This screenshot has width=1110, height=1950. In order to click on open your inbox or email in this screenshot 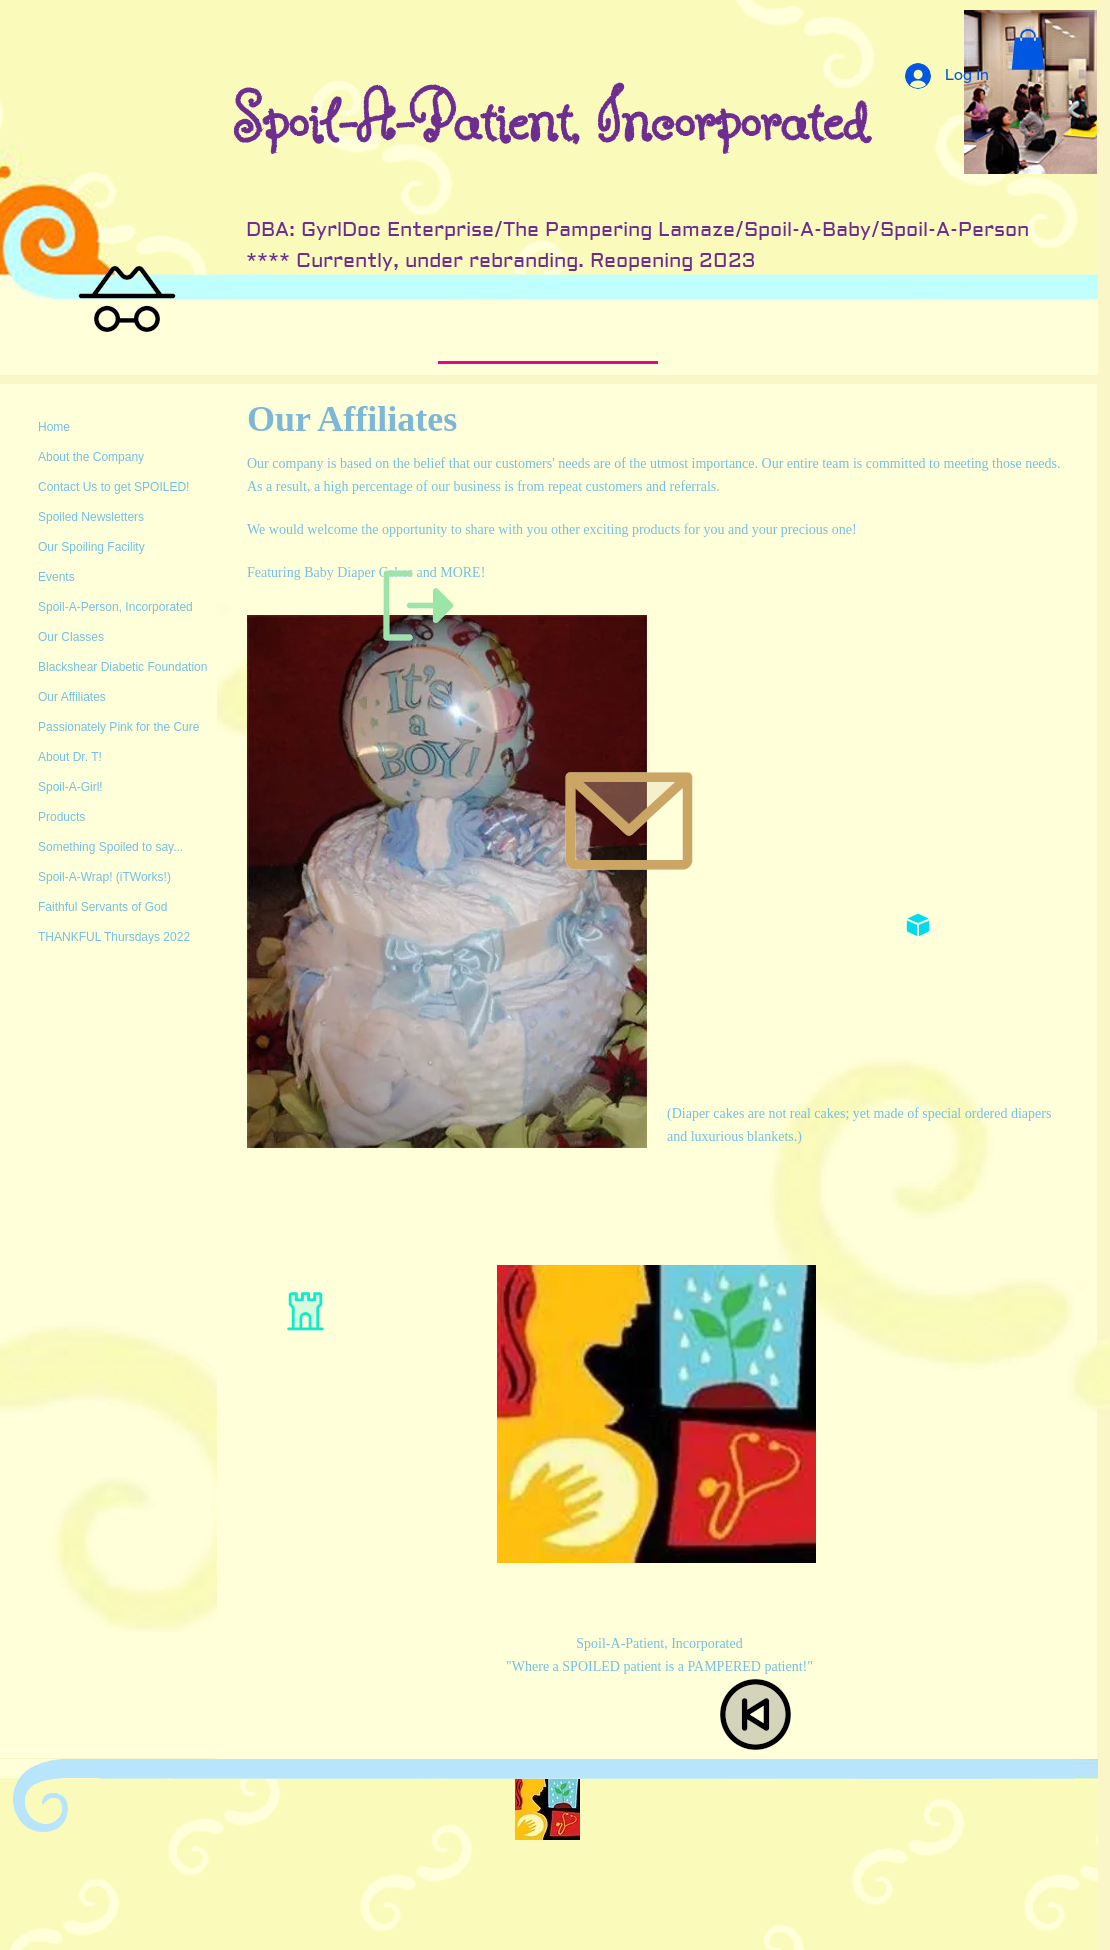, I will do `click(629, 821)`.